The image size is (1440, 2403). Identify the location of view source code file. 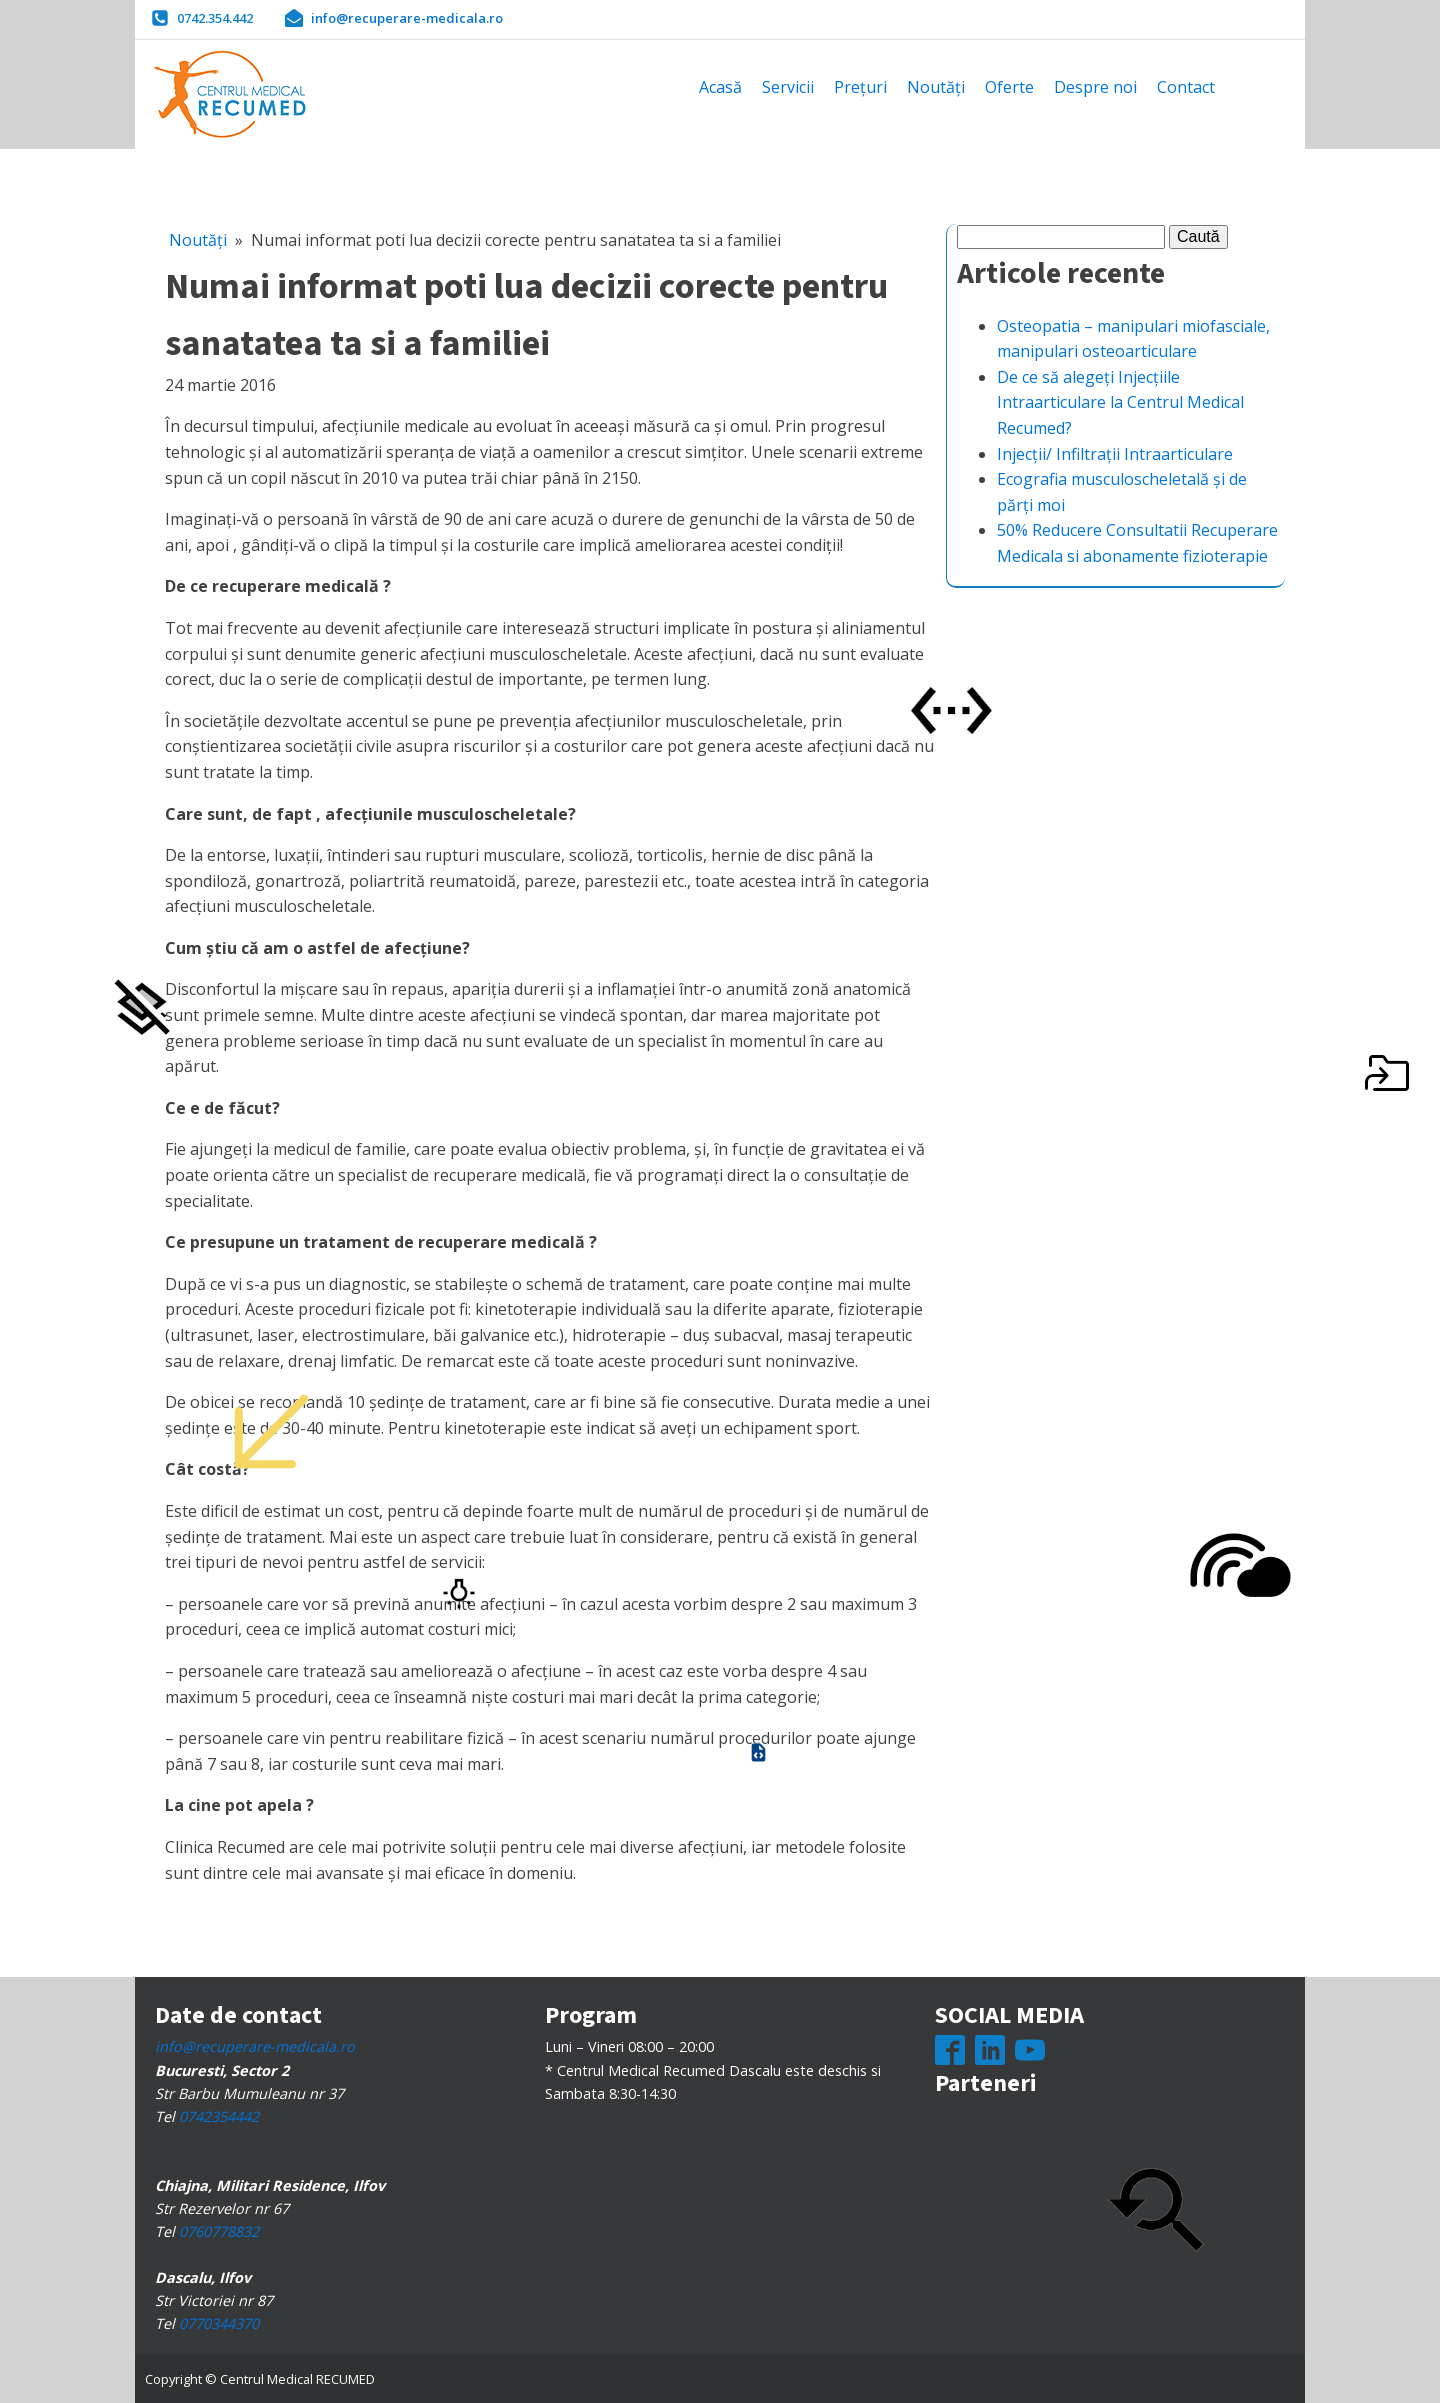
(758, 1752).